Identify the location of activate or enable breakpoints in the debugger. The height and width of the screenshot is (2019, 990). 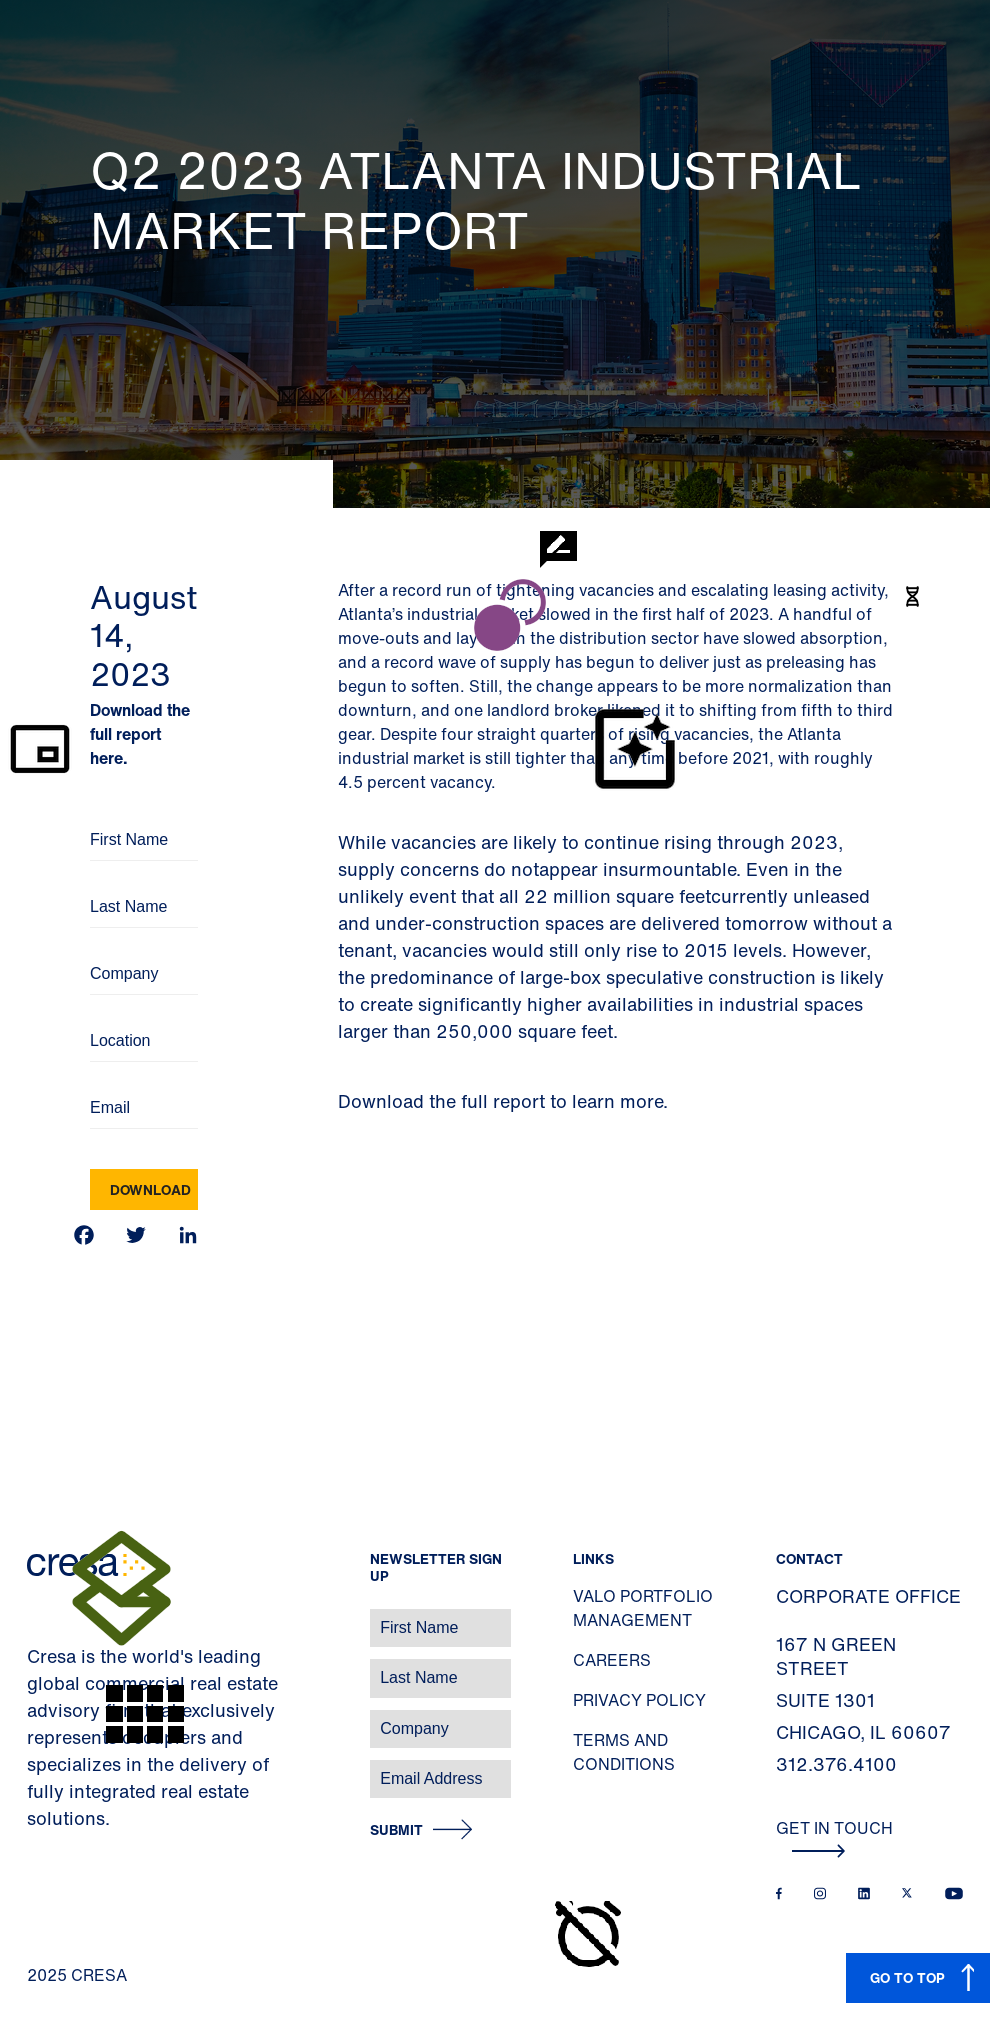
(510, 615).